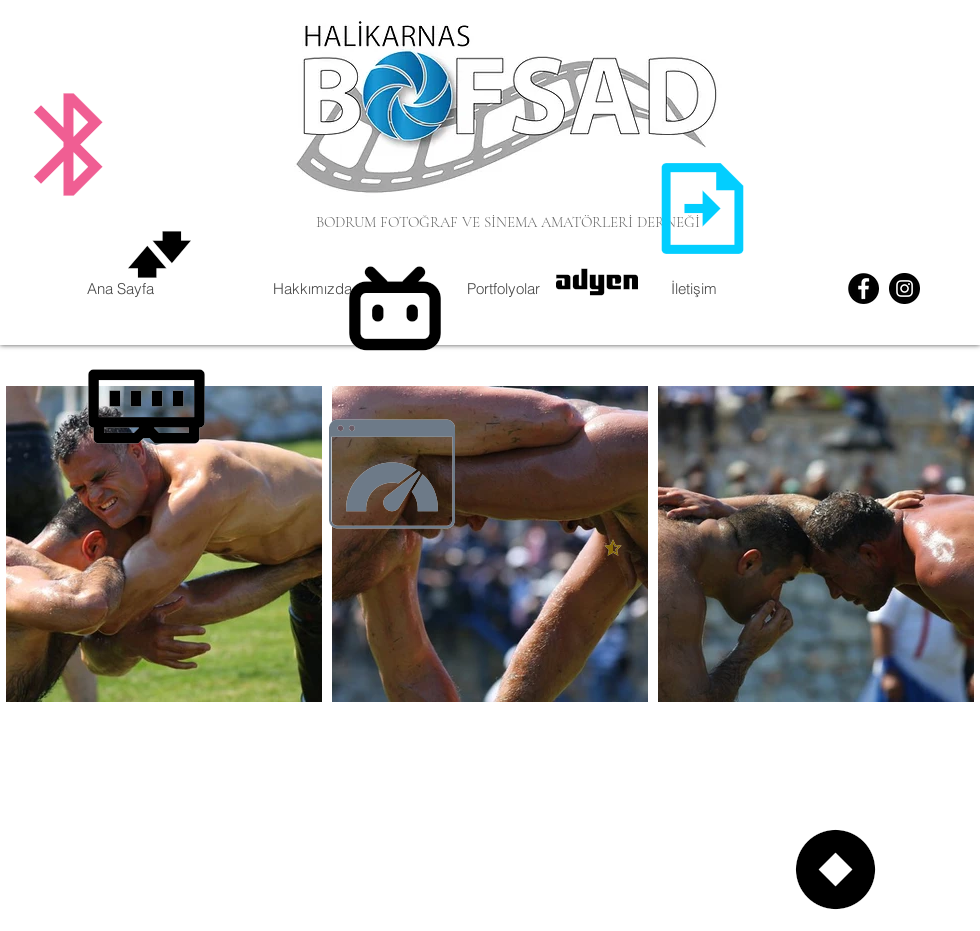 The height and width of the screenshot is (931, 980). I want to click on open Bilibili app, so click(395, 309).